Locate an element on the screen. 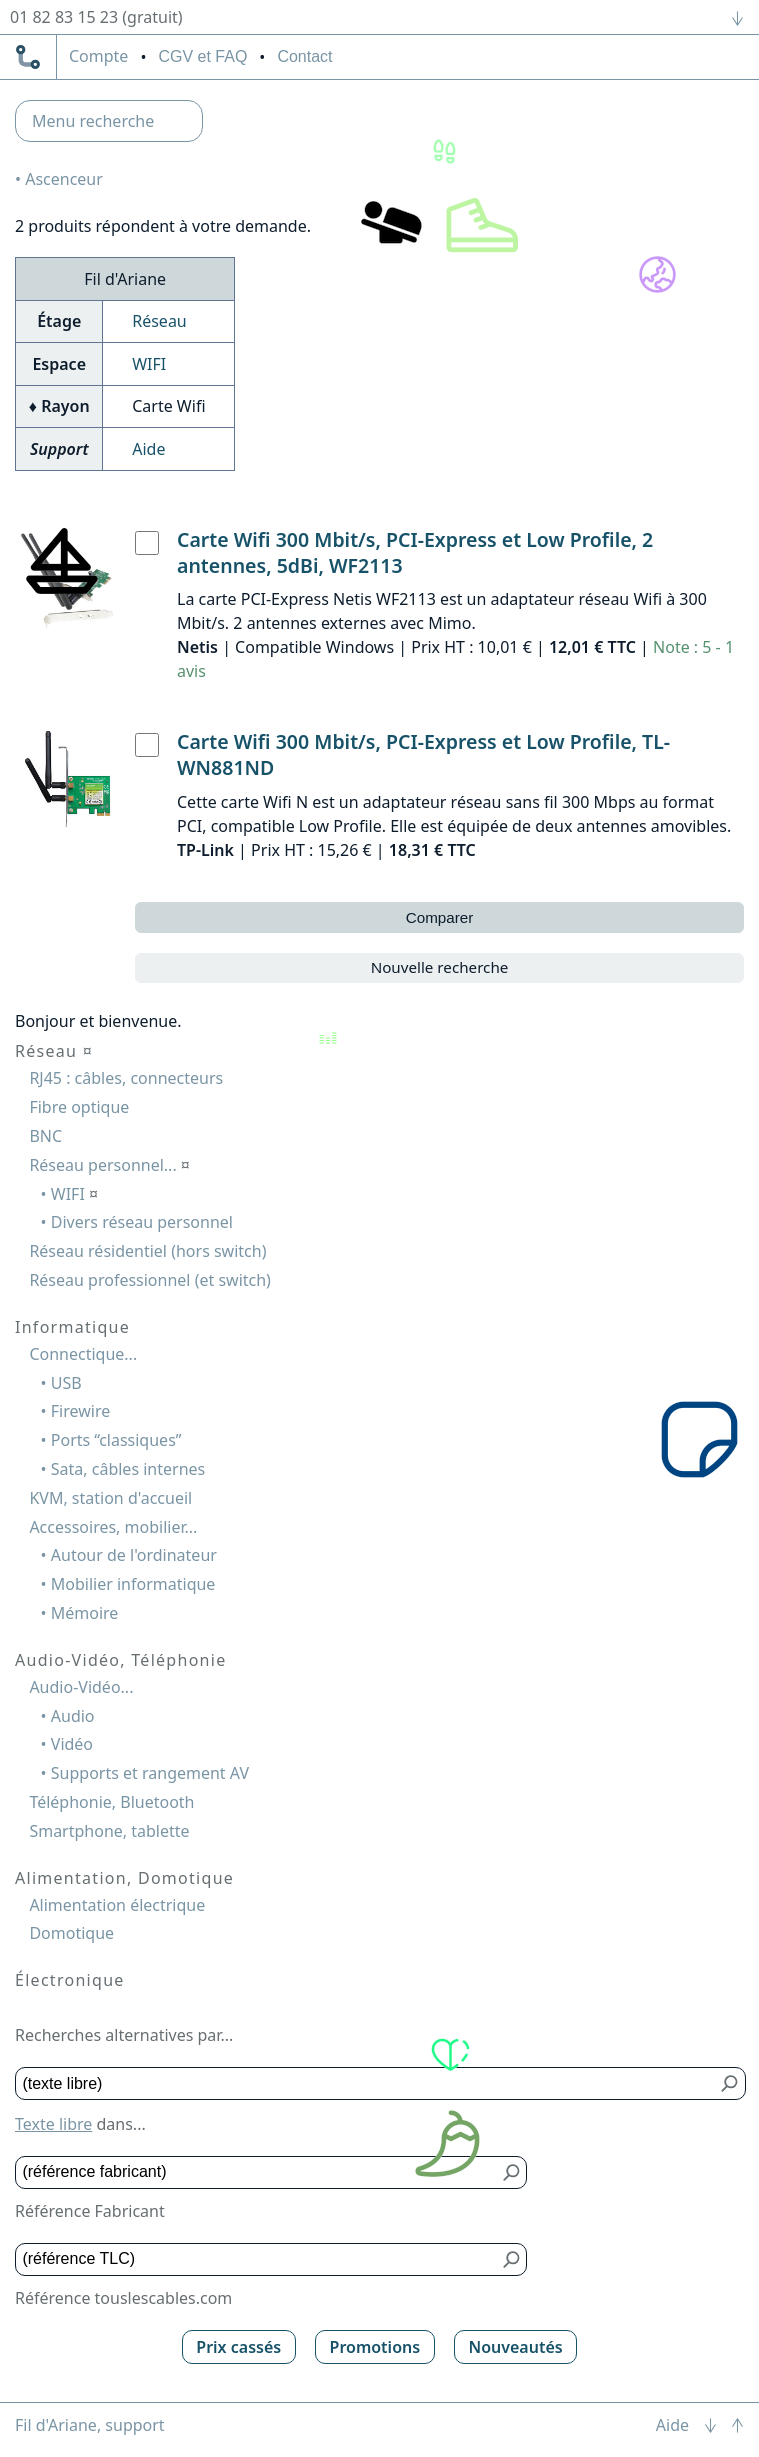 The width and height of the screenshot is (759, 2457). indicates spicy or hot food items is located at coordinates (451, 2146).